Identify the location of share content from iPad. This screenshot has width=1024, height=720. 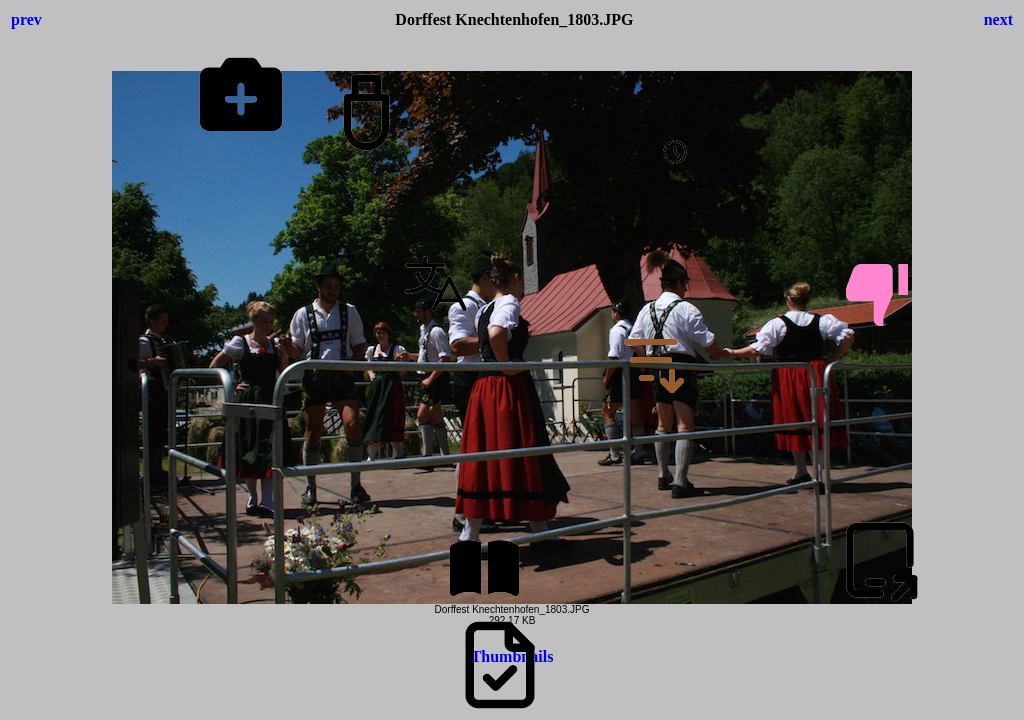
(880, 560).